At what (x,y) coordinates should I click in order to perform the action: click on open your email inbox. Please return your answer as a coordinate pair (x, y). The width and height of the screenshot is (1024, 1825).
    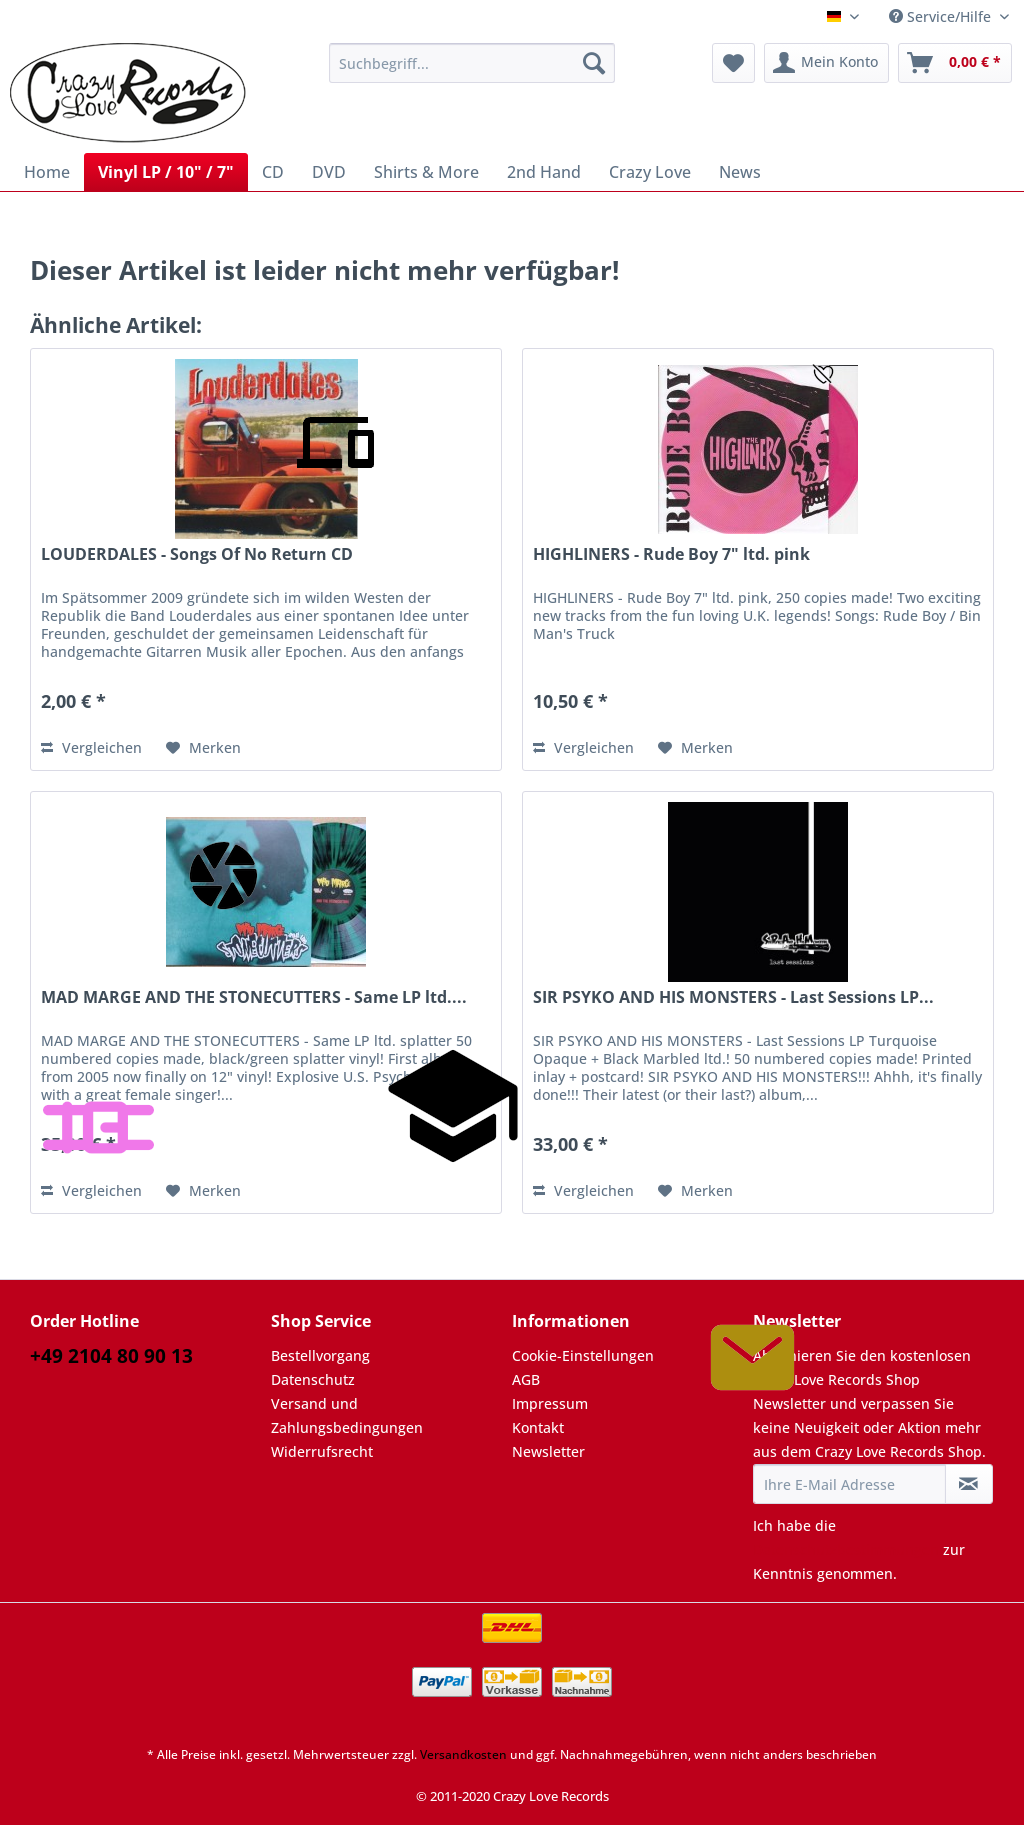
    Looking at the image, I should click on (752, 1357).